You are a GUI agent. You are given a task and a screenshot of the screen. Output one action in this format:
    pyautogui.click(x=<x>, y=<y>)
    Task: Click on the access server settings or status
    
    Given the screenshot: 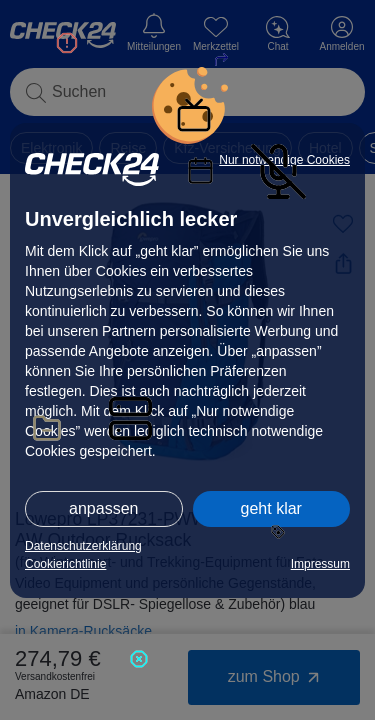 What is the action you would take?
    pyautogui.click(x=130, y=418)
    